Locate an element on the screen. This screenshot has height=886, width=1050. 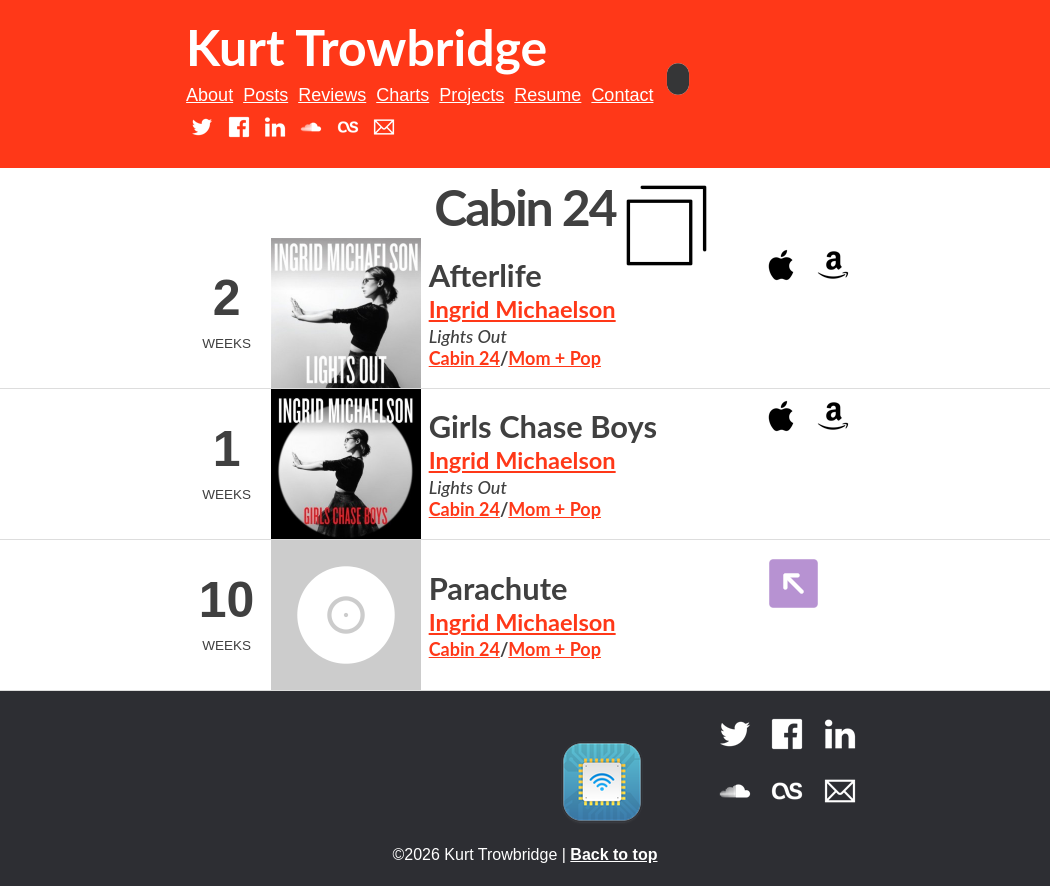
copy to clipboard is located at coordinates (666, 225).